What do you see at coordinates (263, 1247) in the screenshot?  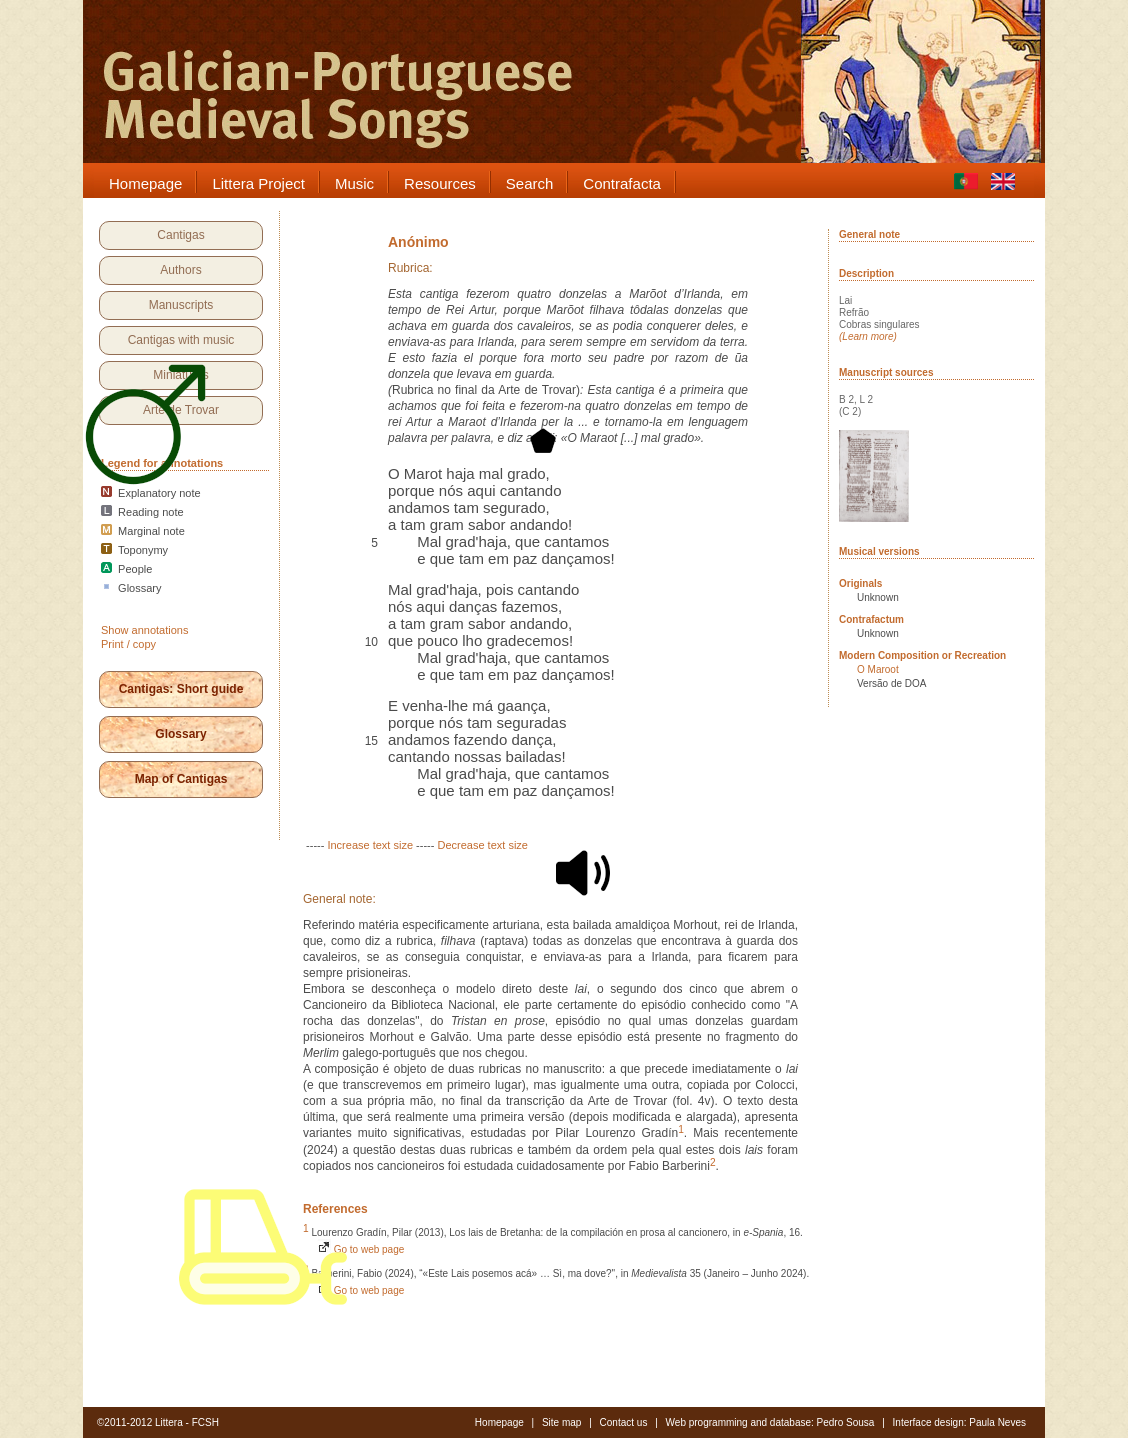 I see `access construction or heavy machinery tools` at bounding box center [263, 1247].